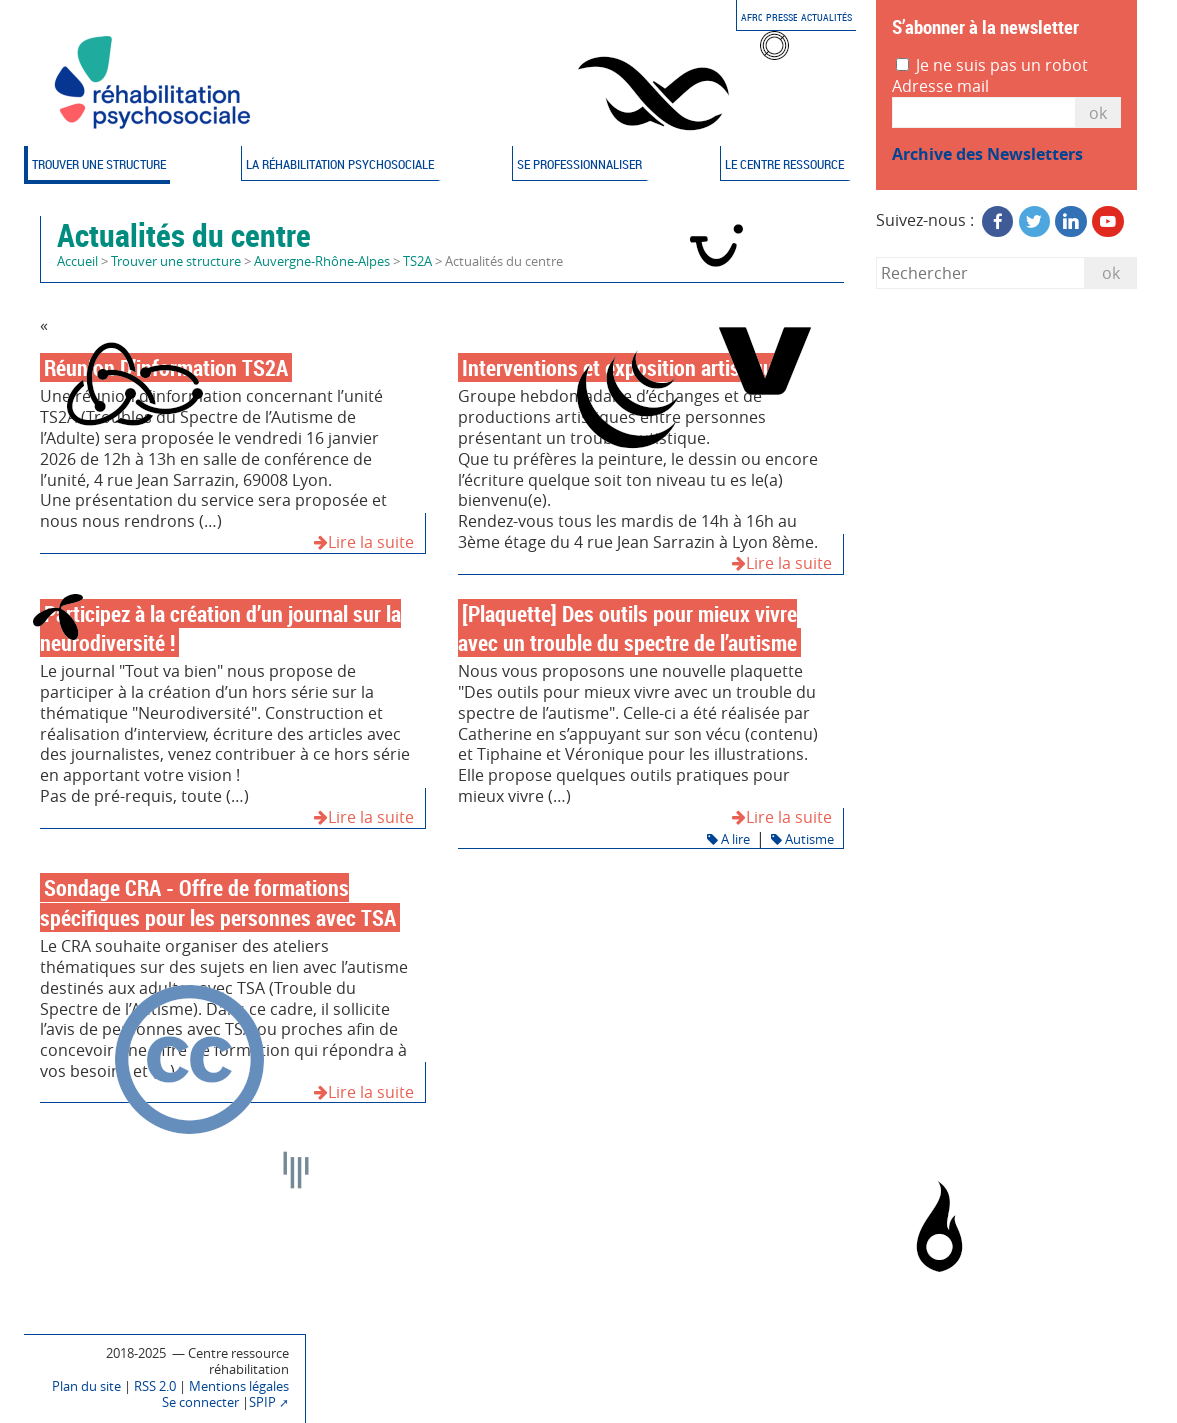 The width and height of the screenshot is (1177, 1423). What do you see at coordinates (716, 245) in the screenshot?
I see `TUI travel company logo` at bounding box center [716, 245].